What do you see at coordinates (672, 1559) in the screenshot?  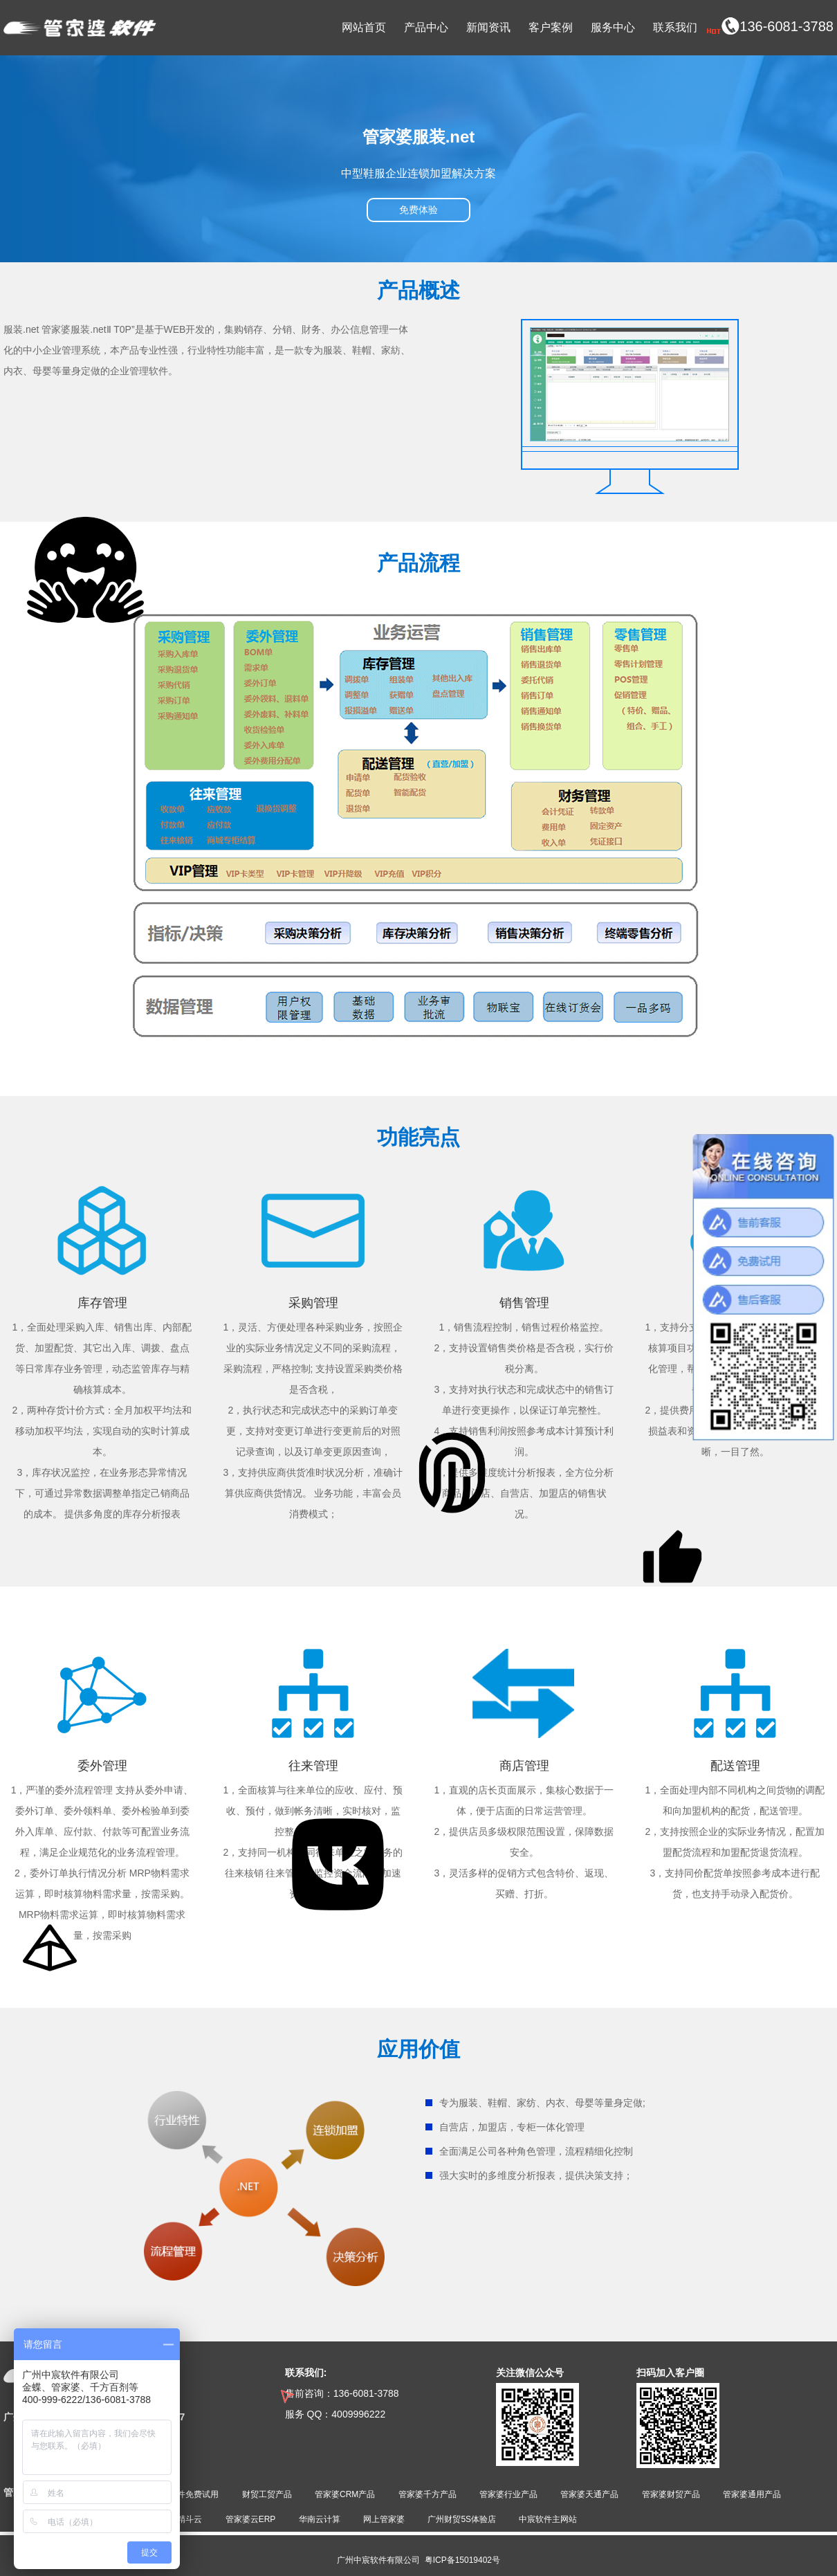 I see `like or upvote content` at bounding box center [672, 1559].